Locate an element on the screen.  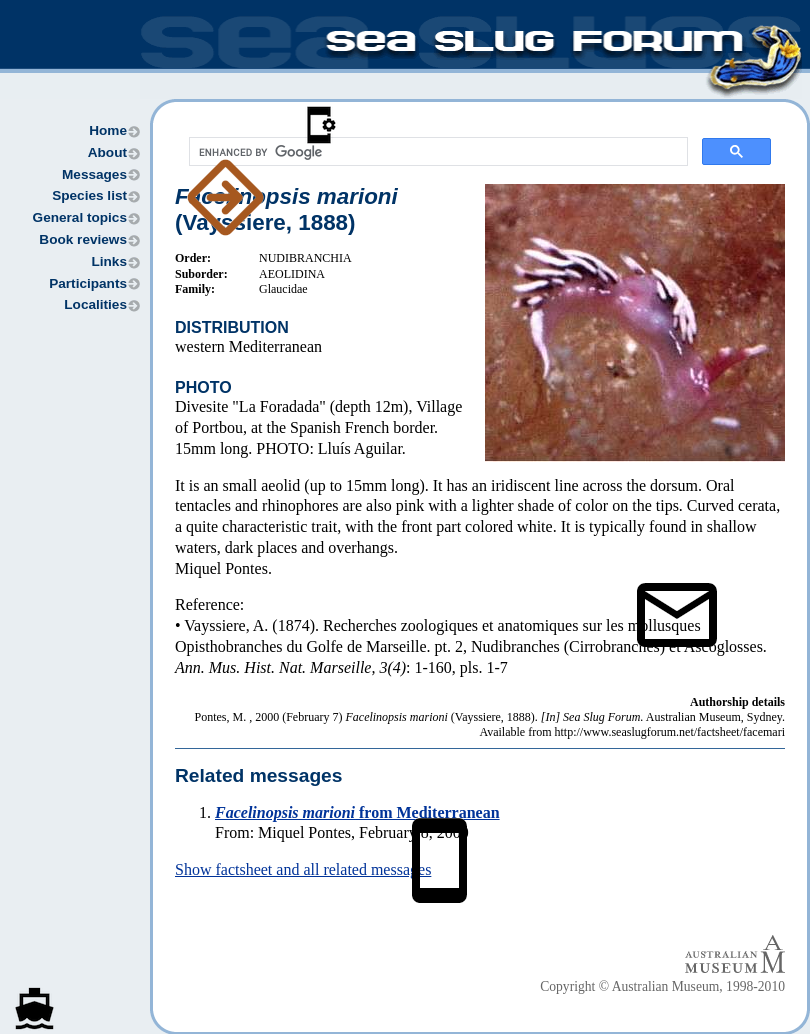
access app settings is located at coordinates (319, 125).